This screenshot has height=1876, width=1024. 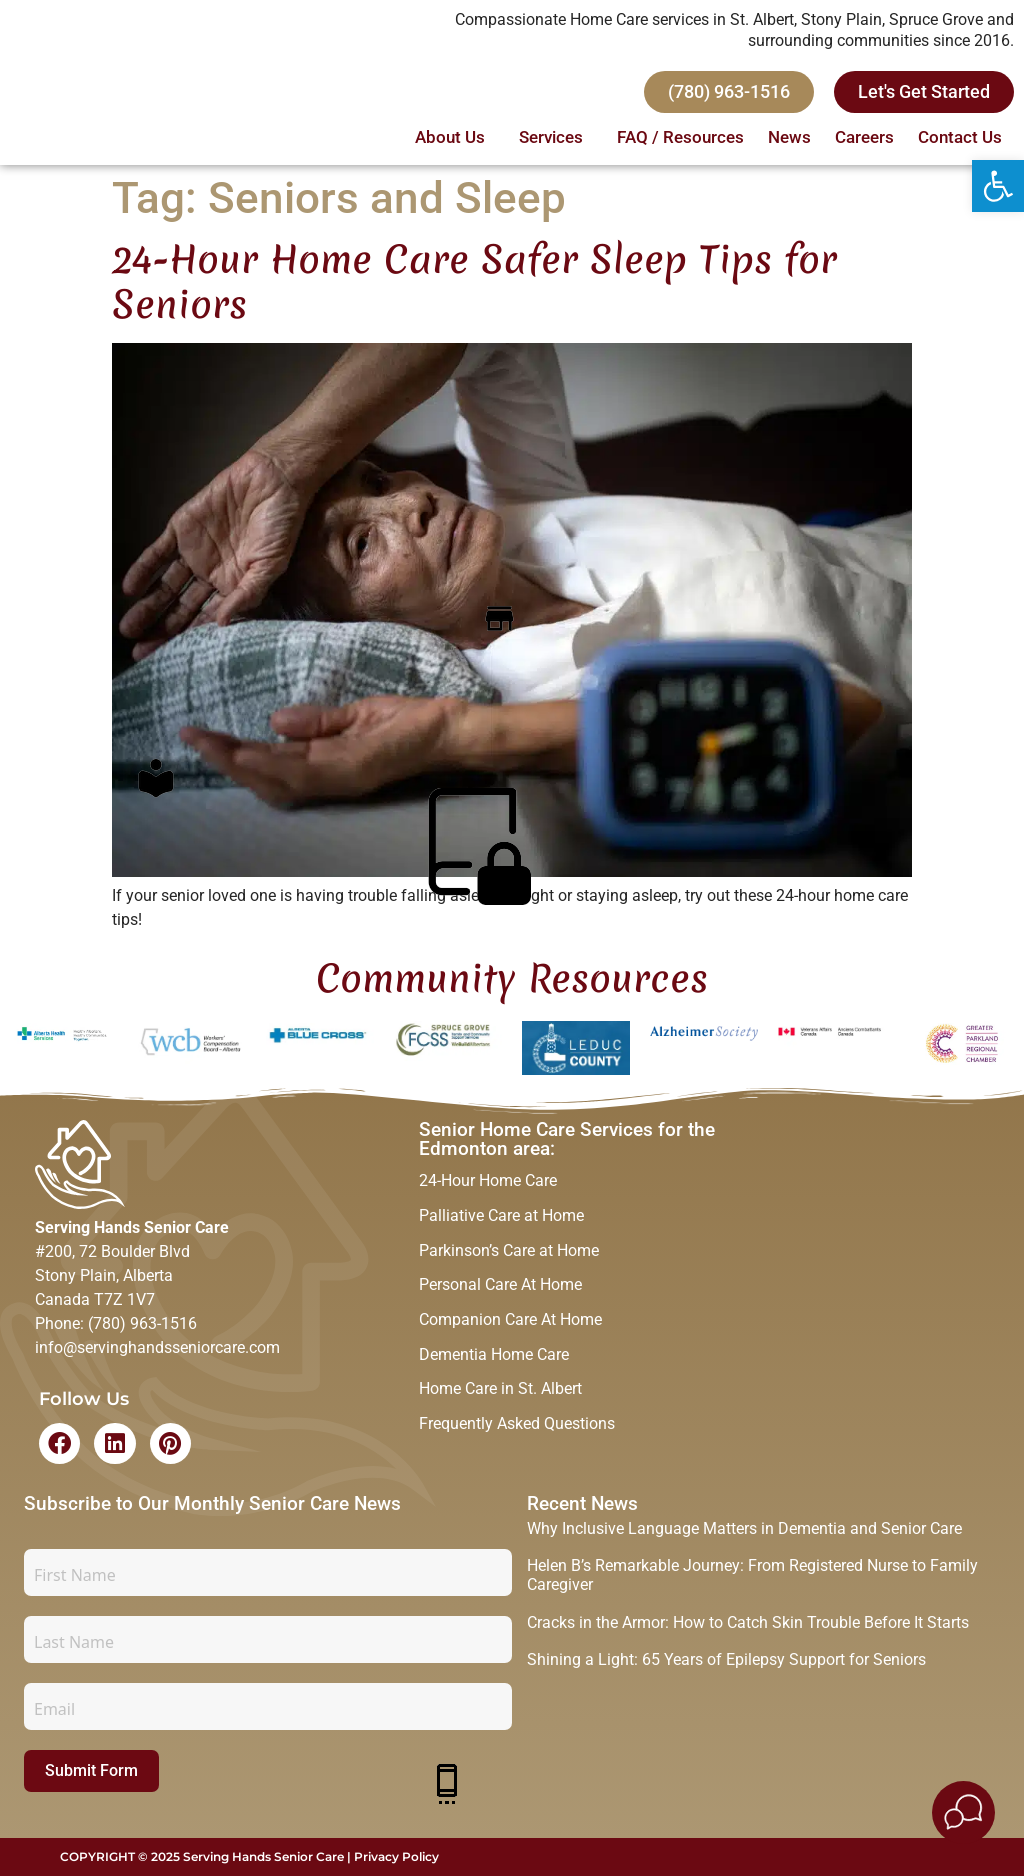 I want to click on indicates a private or locked repository, so click(x=472, y=846).